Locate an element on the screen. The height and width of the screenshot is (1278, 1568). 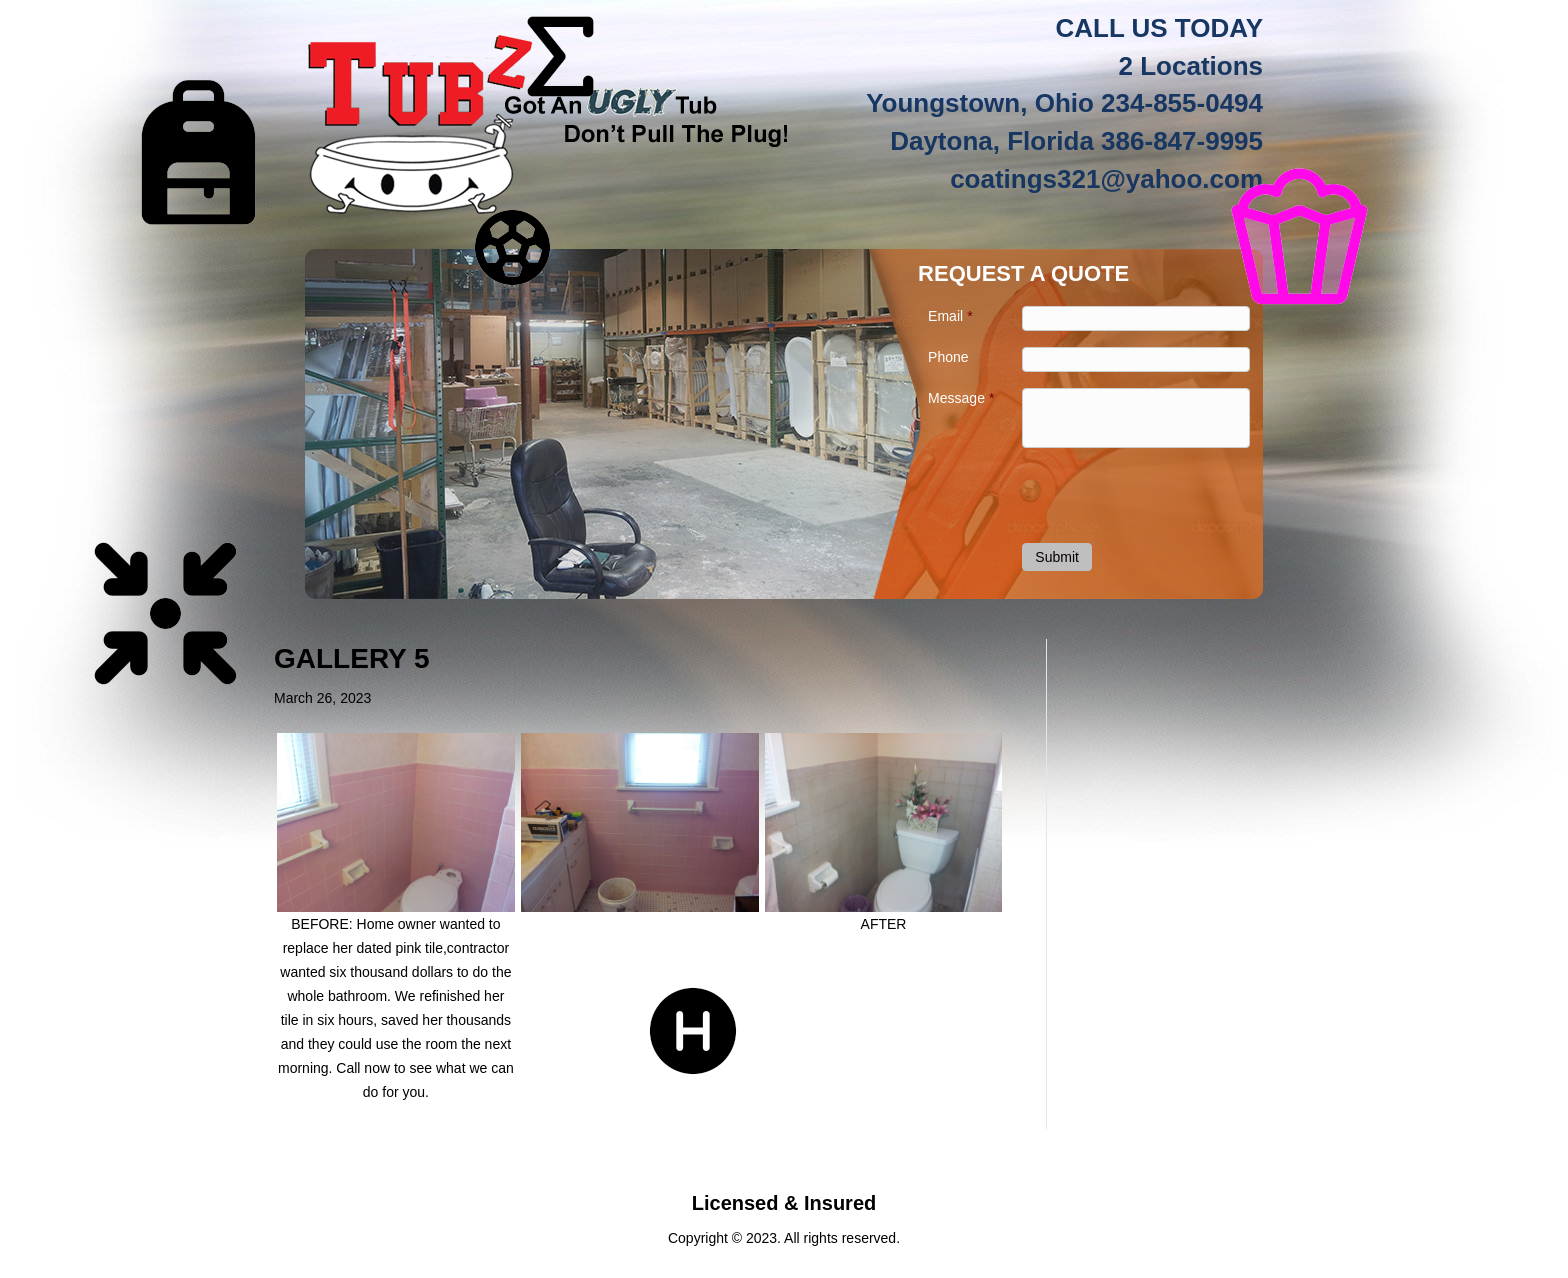
access your inventory or storage is located at coordinates (198, 157).